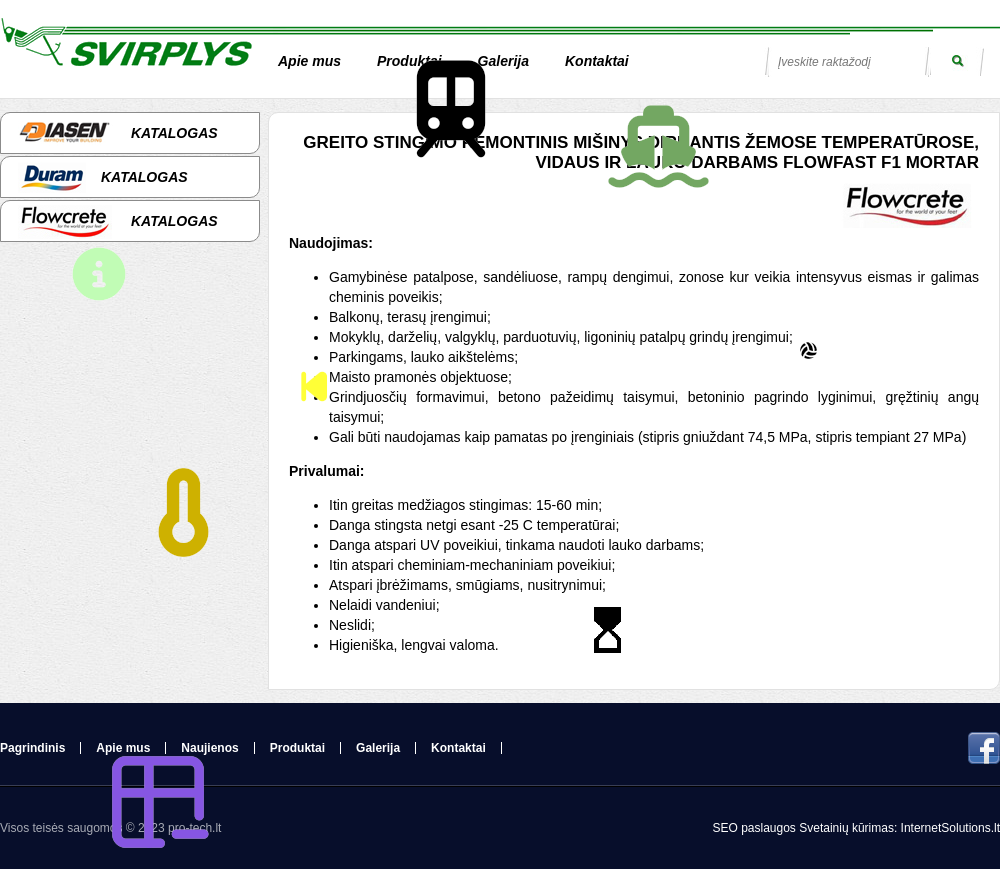 This screenshot has width=1000, height=869. Describe the element at coordinates (99, 274) in the screenshot. I see `view more information or details` at that location.